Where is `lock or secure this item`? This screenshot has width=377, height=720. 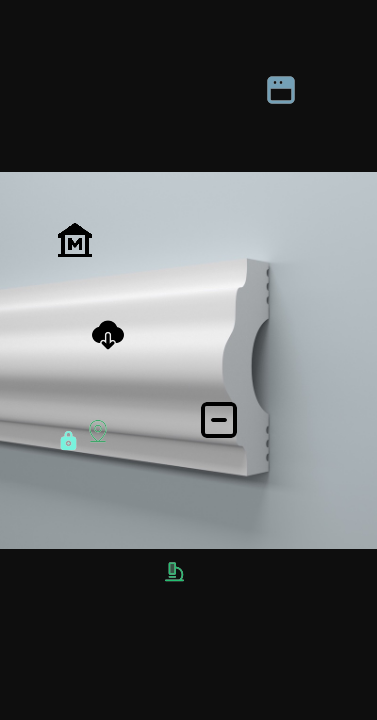
lock or secure this item is located at coordinates (68, 440).